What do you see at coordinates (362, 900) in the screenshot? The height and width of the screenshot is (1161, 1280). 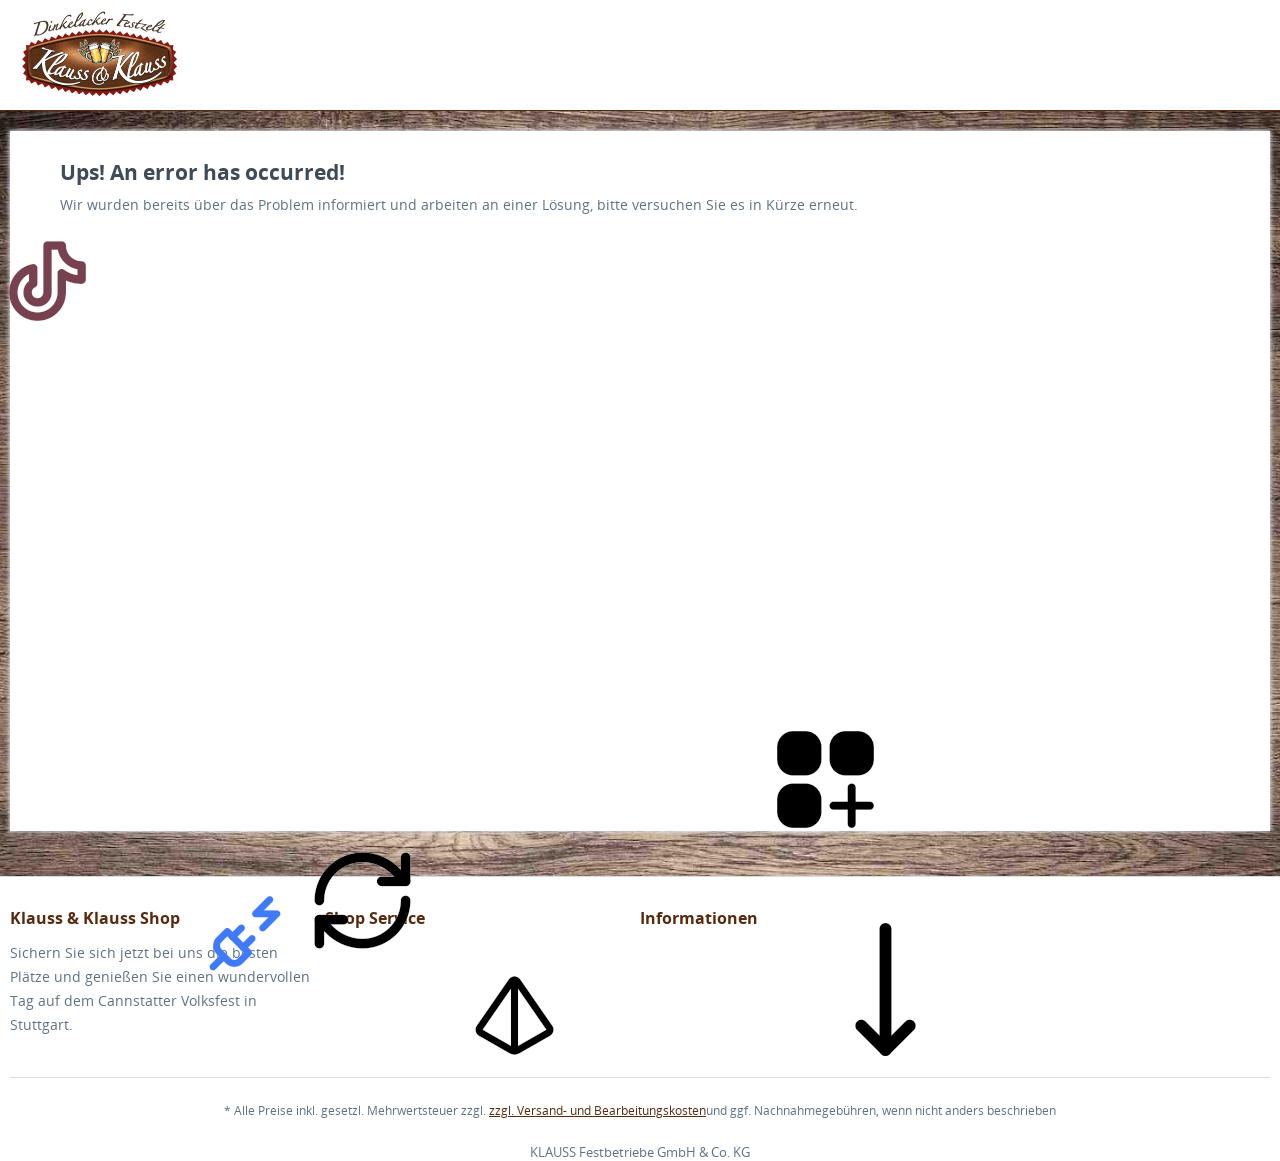 I see `refresh or reload content` at bounding box center [362, 900].